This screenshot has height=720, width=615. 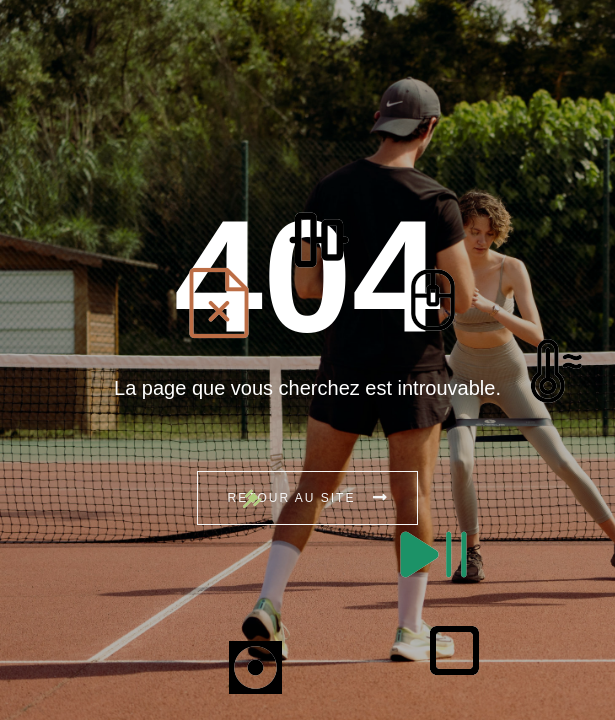 I want to click on toggle between play and pause for media, so click(x=433, y=554).